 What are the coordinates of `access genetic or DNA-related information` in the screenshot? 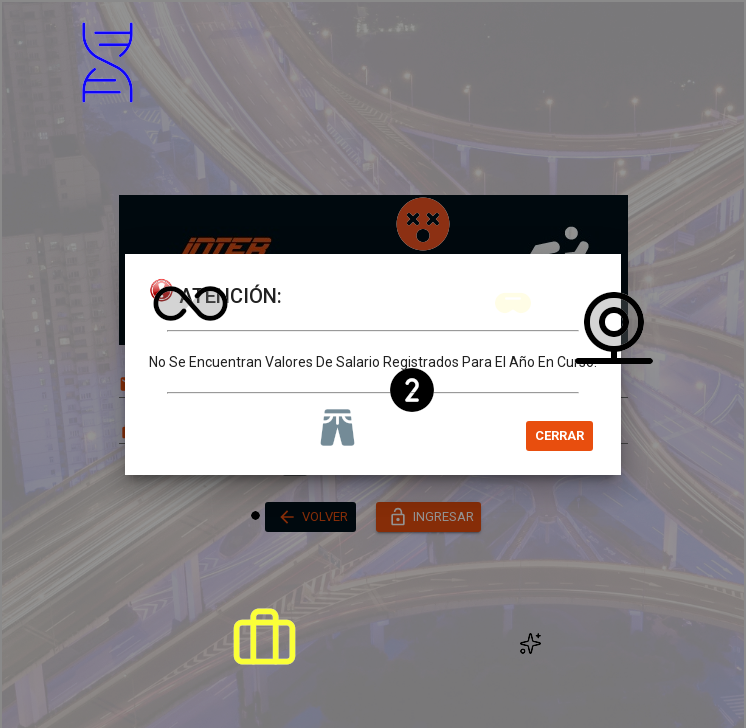 It's located at (107, 62).